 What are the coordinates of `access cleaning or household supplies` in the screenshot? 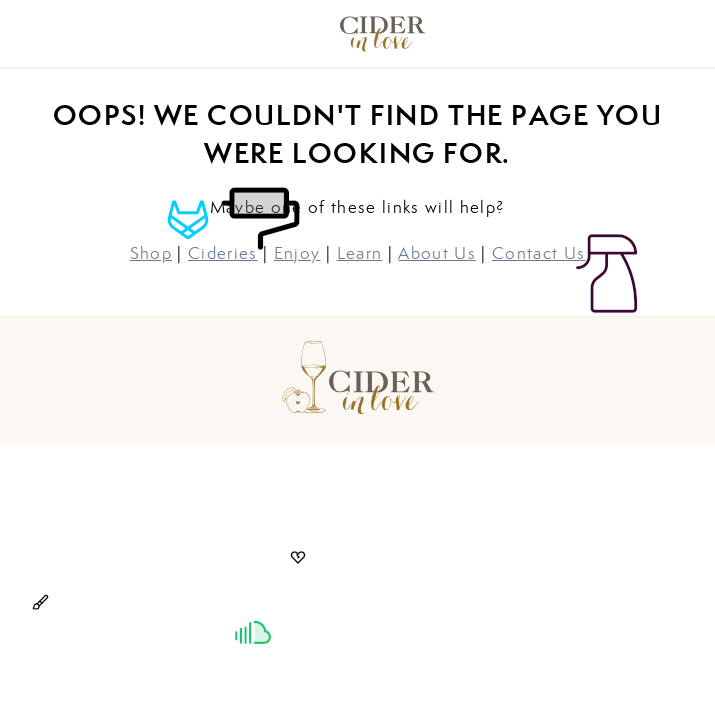 It's located at (609, 273).